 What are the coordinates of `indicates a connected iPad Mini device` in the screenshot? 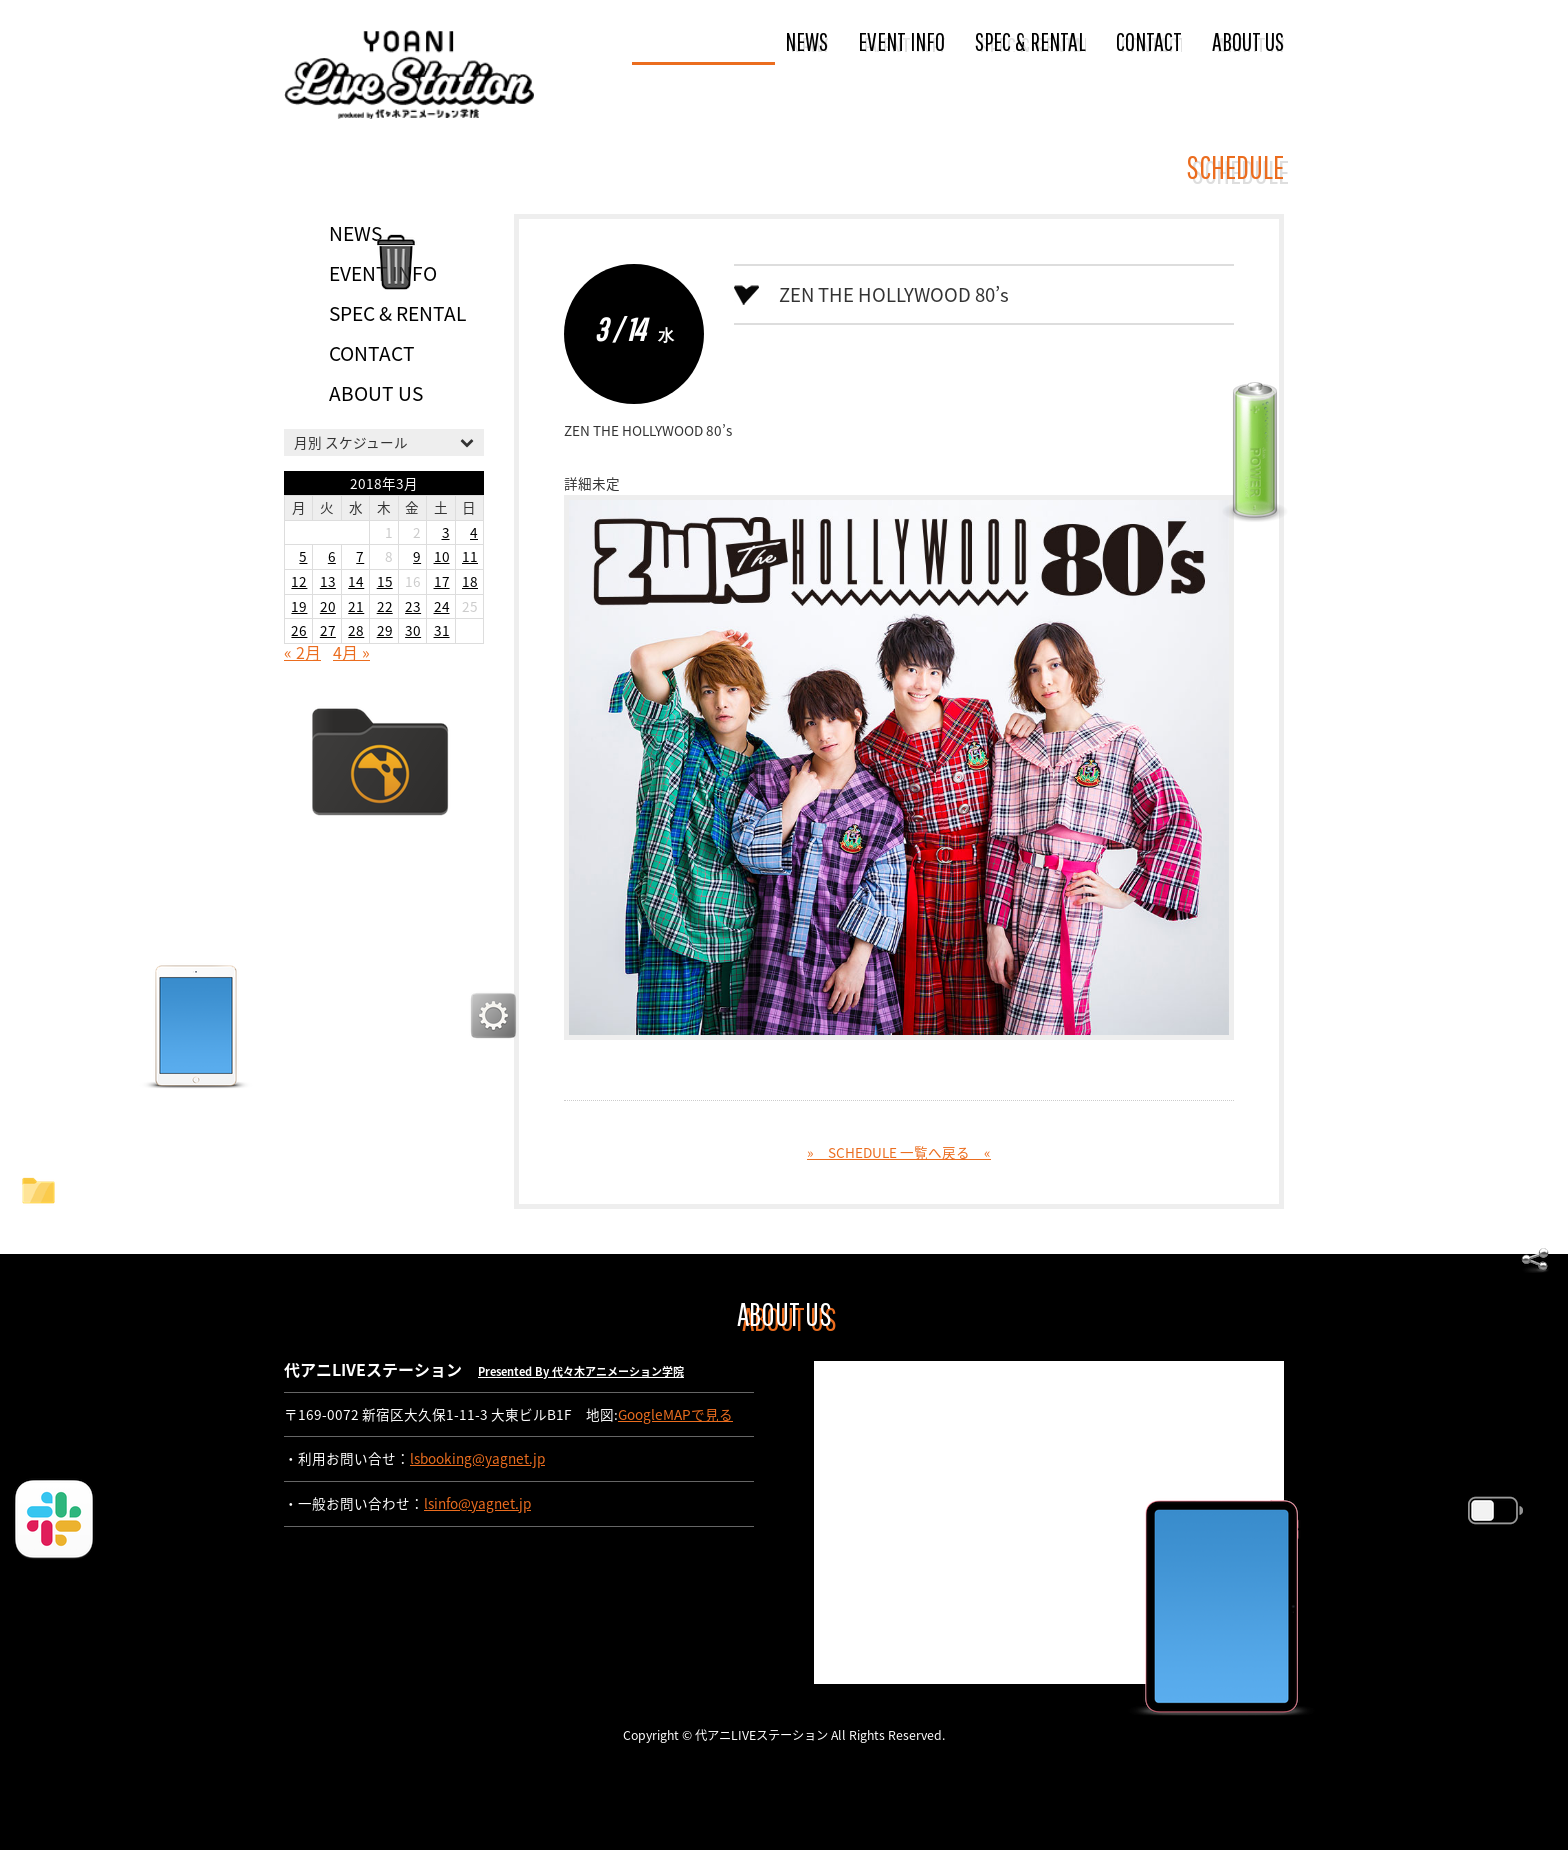 It's located at (196, 1015).